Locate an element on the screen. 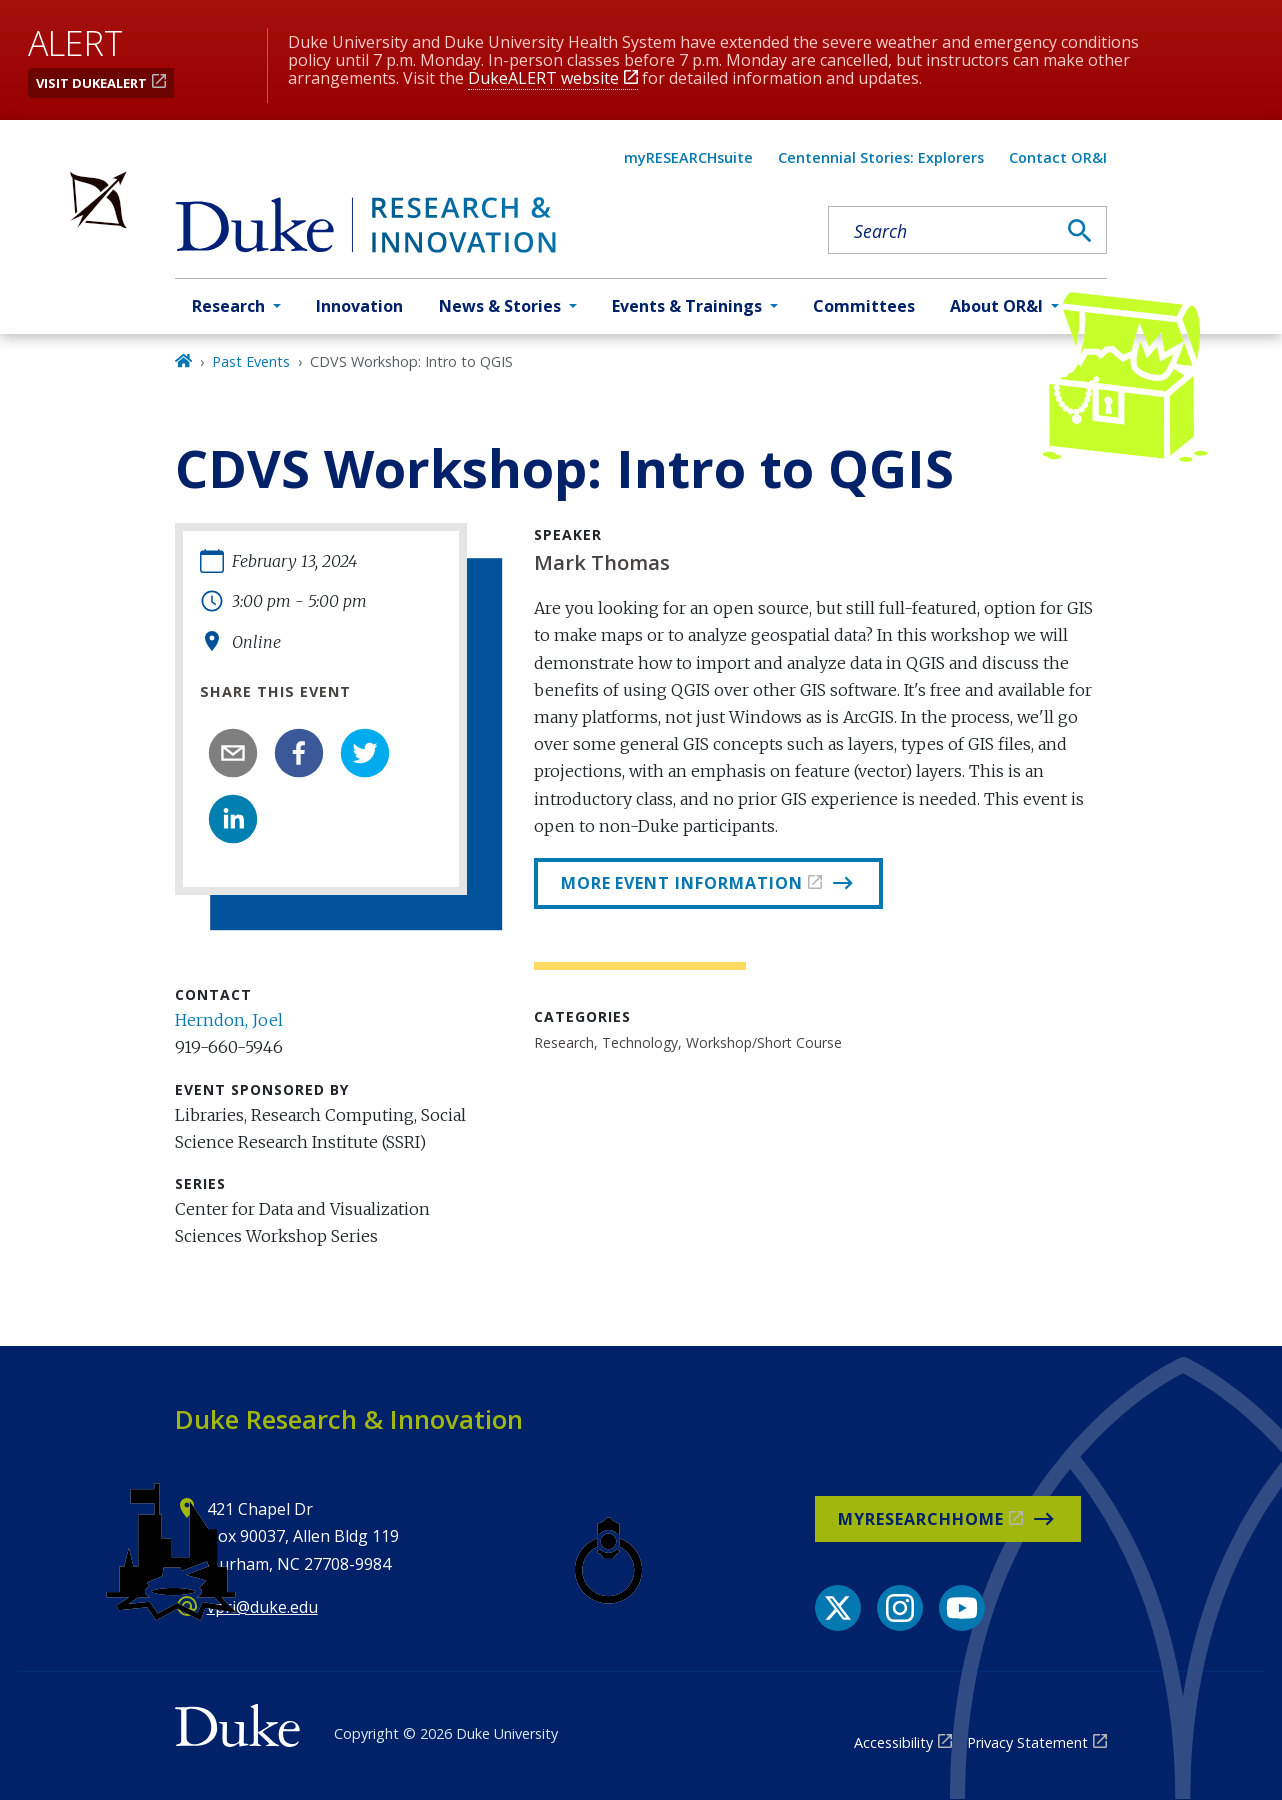 Image resolution: width=1282 pixels, height=1800 pixels. access door or entrance settings is located at coordinates (608, 1560).